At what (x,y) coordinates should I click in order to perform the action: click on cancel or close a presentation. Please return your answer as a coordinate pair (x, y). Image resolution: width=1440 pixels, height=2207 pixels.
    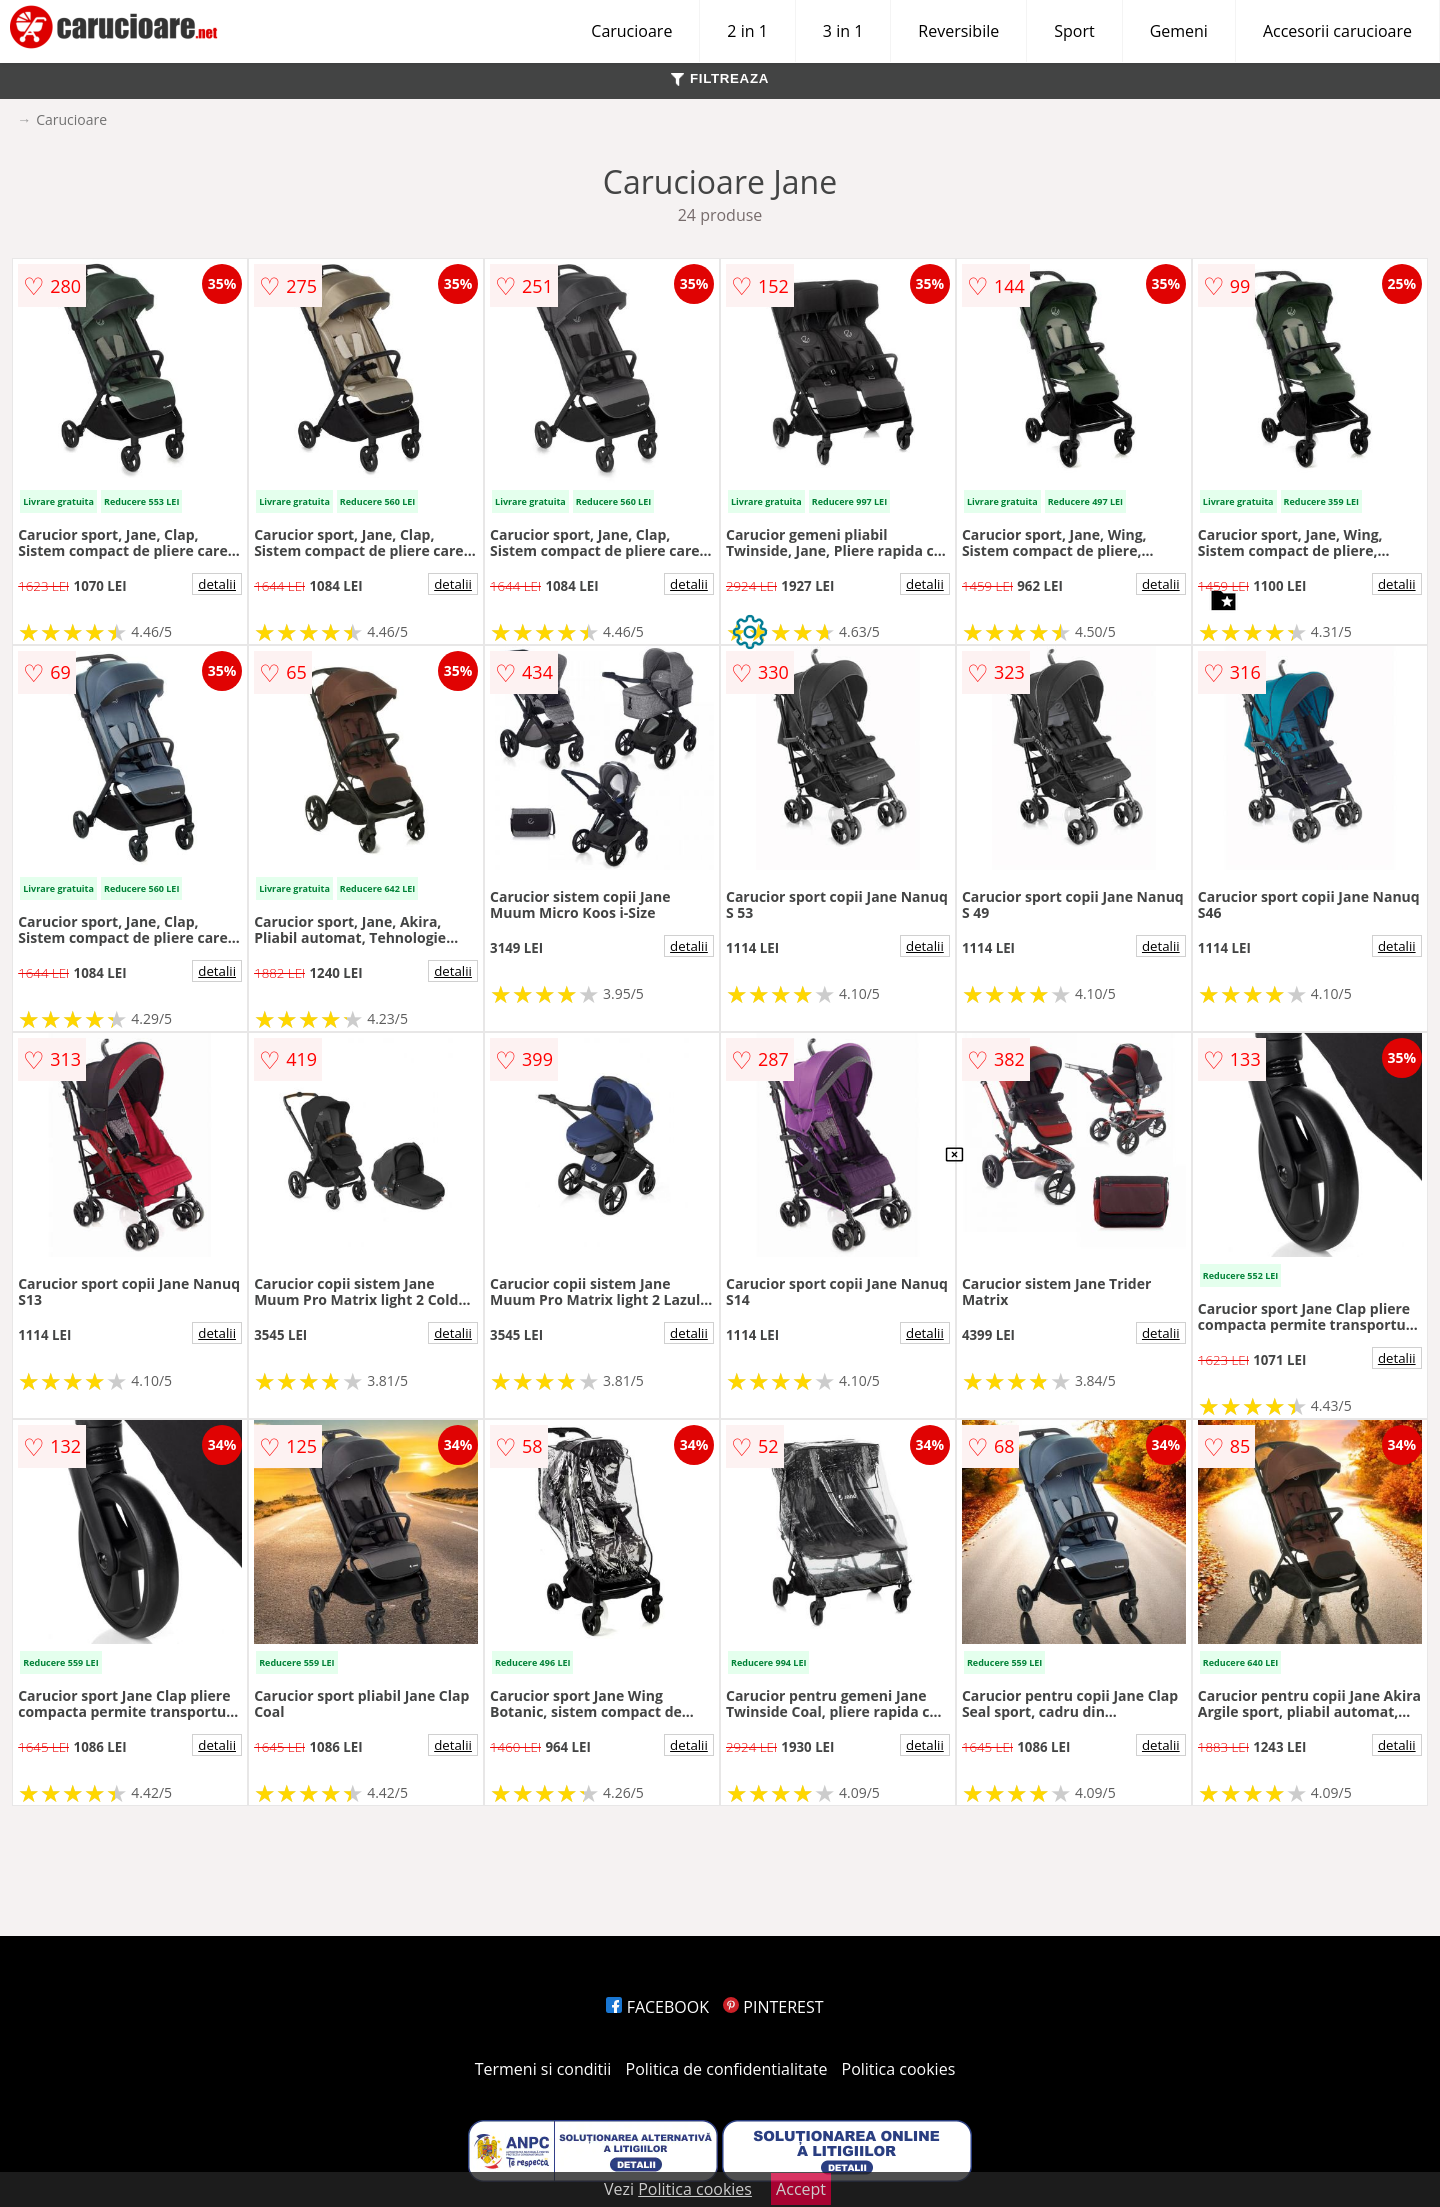
    Looking at the image, I should click on (954, 1154).